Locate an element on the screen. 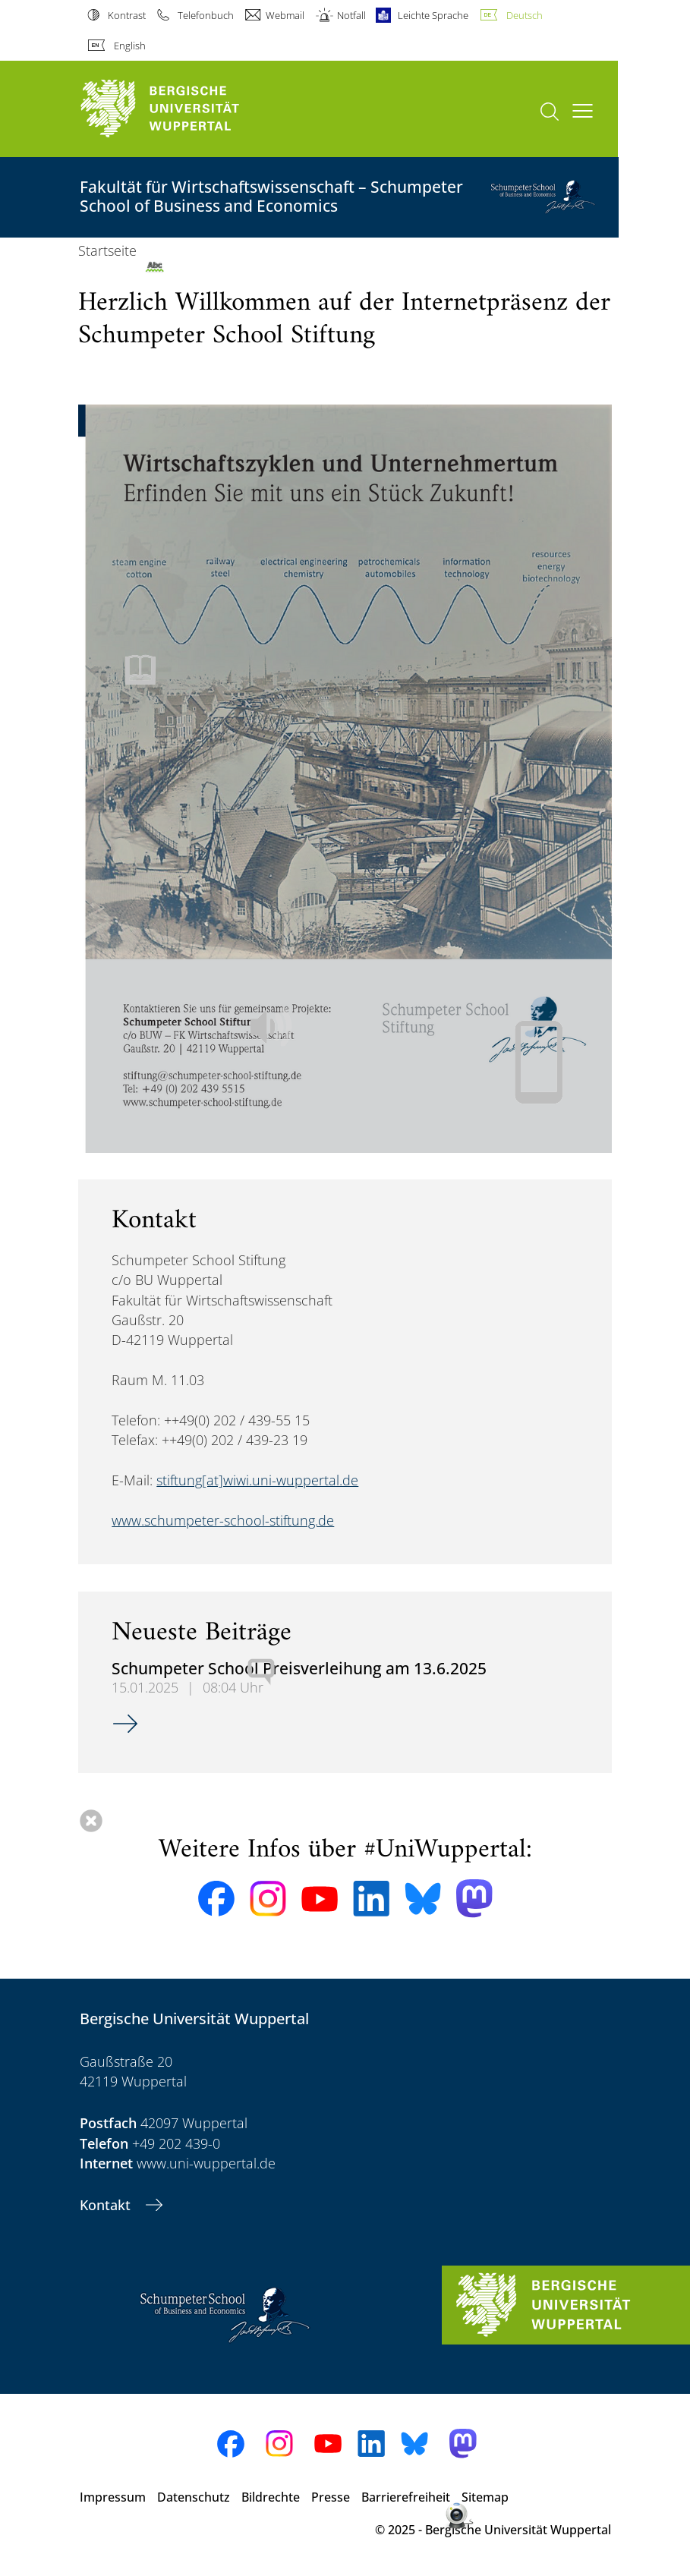  indicates low volume level is located at coordinates (273, 1027).